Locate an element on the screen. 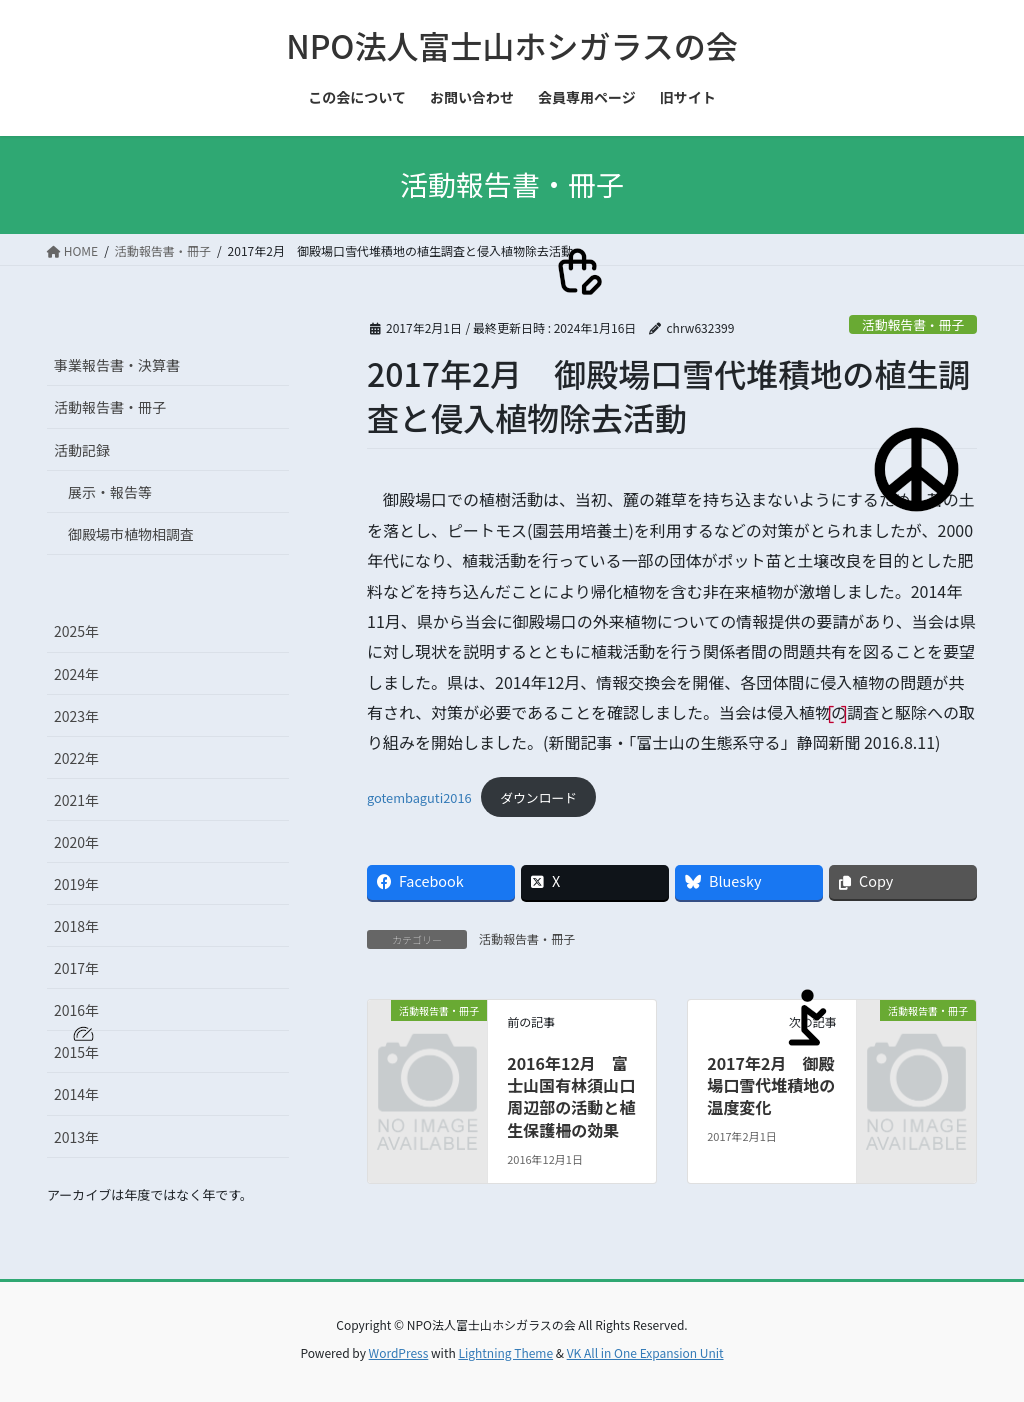  indicates a peaceful or non-violent state is located at coordinates (916, 469).